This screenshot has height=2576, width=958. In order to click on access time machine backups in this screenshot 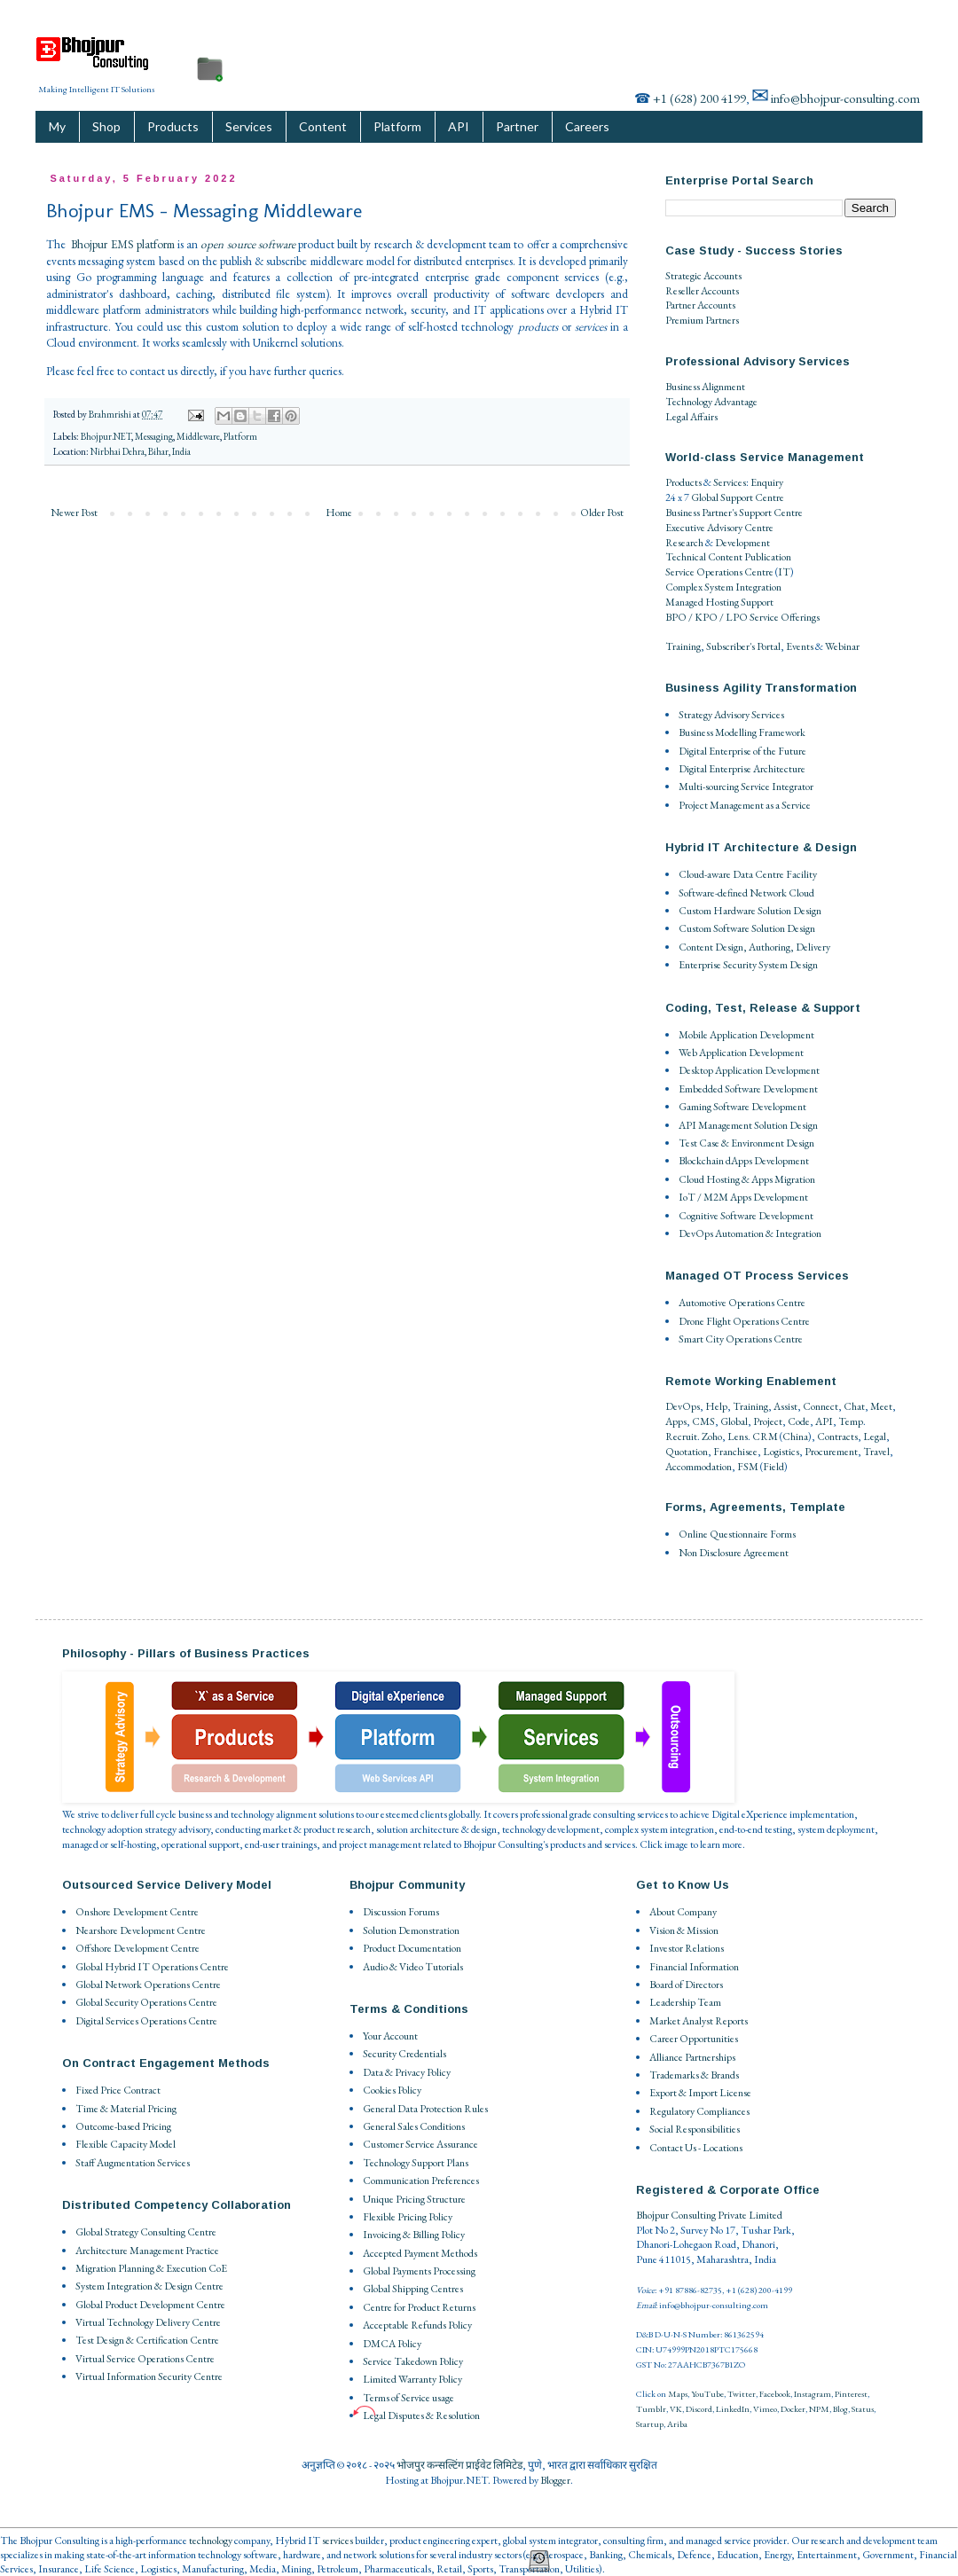, I will do `click(539, 2561)`.